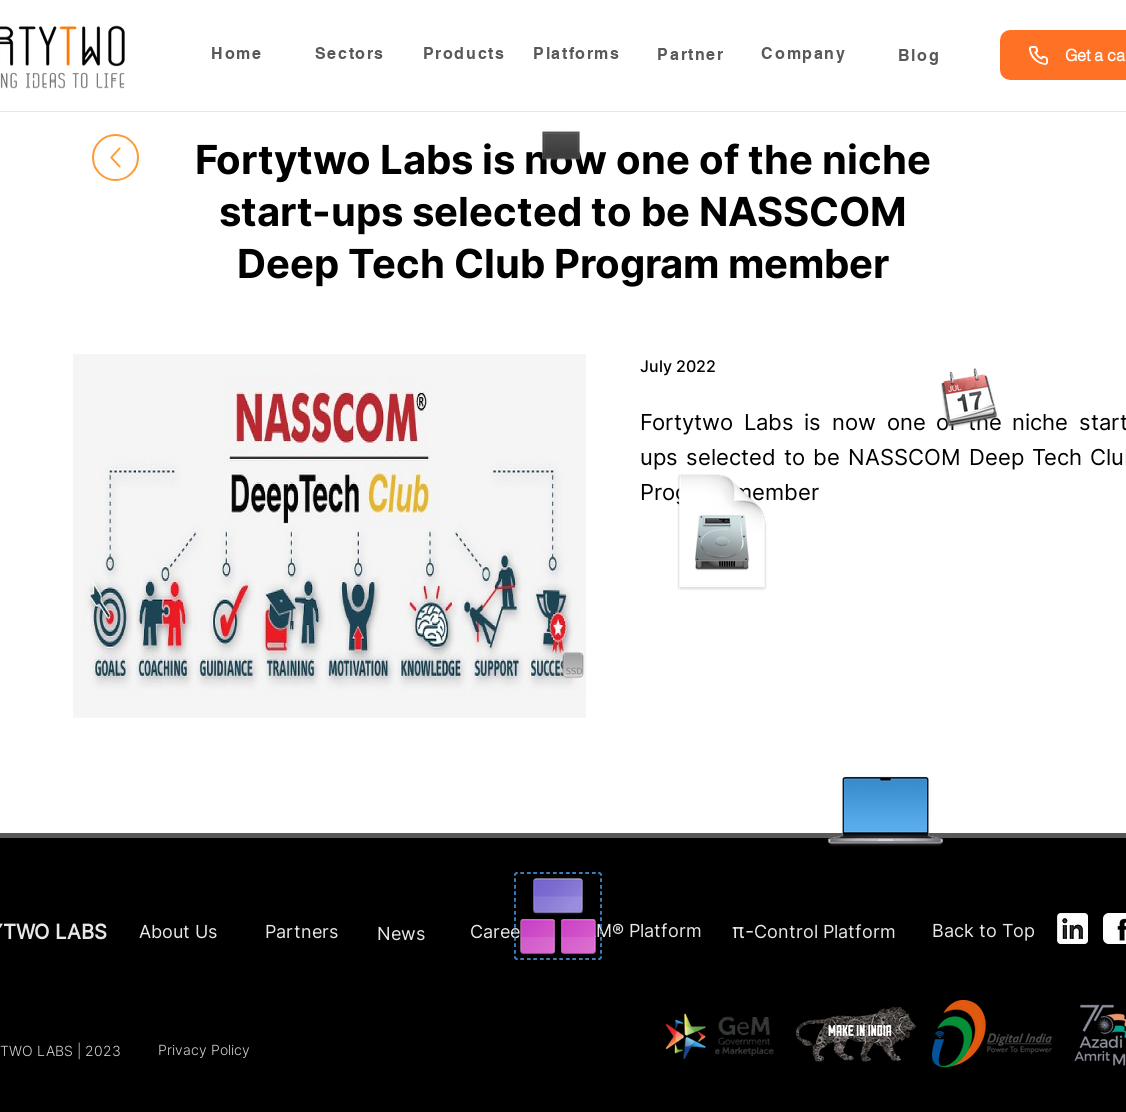 This screenshot has height=1112, width=1126. I want to click on access calendar preferences or settings, so click(969, 398).